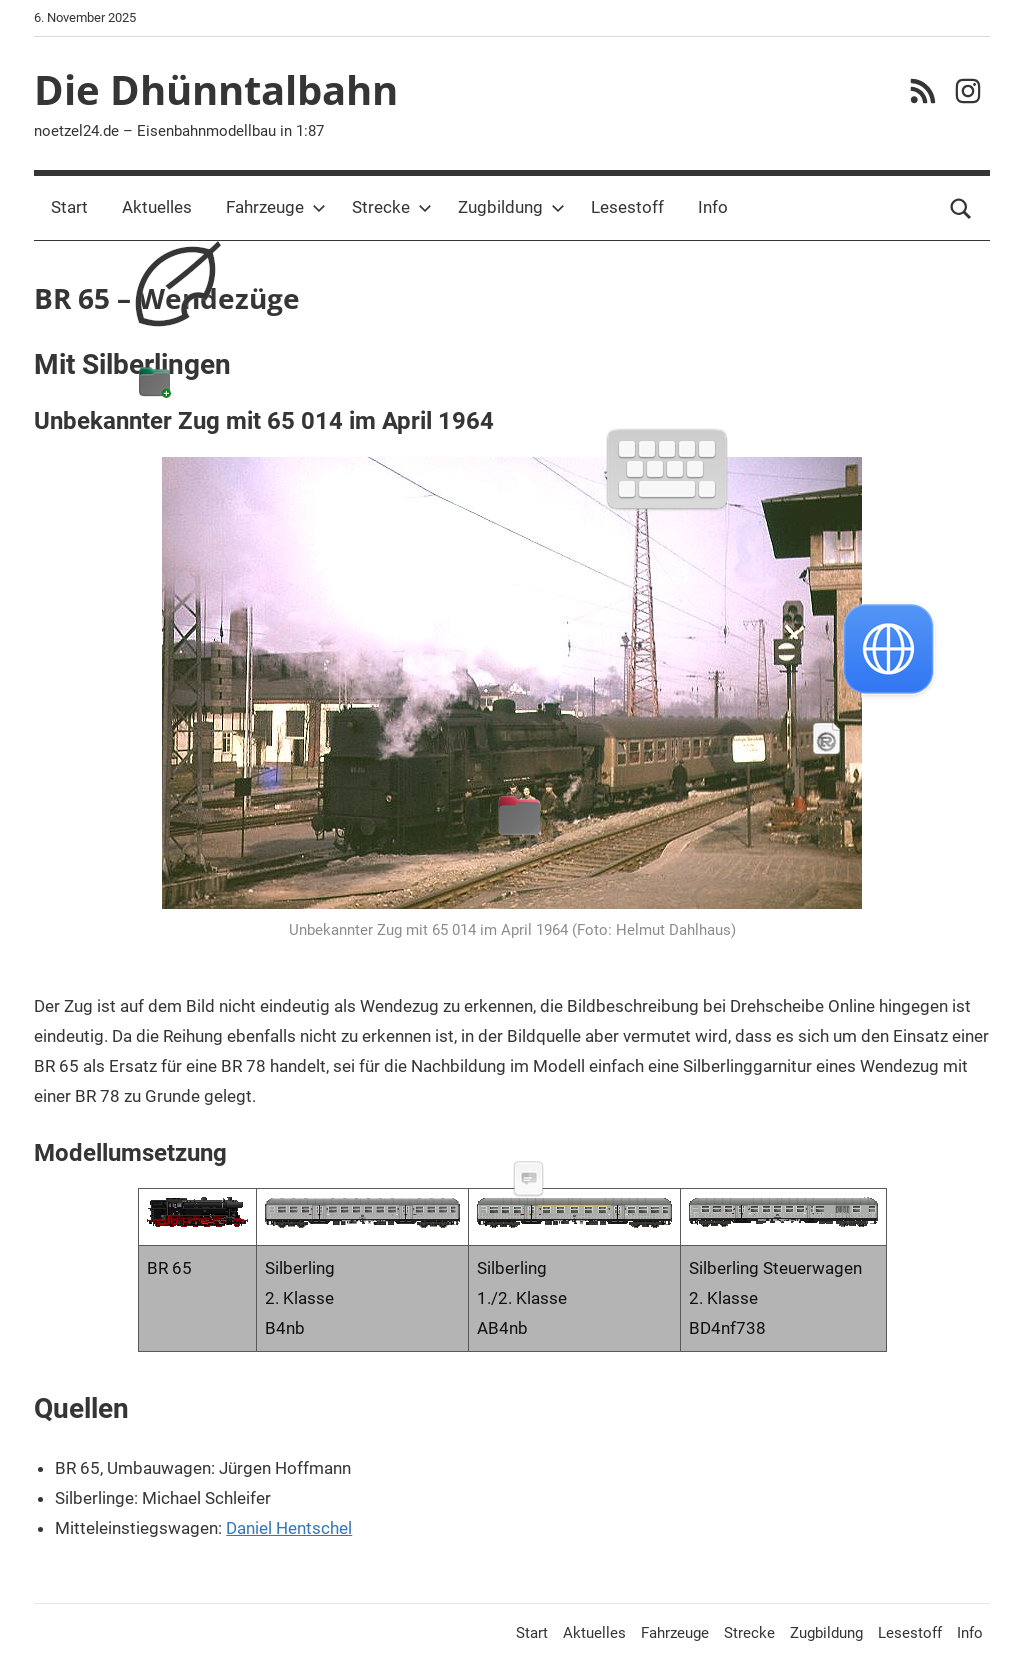  I want to click on open BitTorrent app settings, so click(888, 650).